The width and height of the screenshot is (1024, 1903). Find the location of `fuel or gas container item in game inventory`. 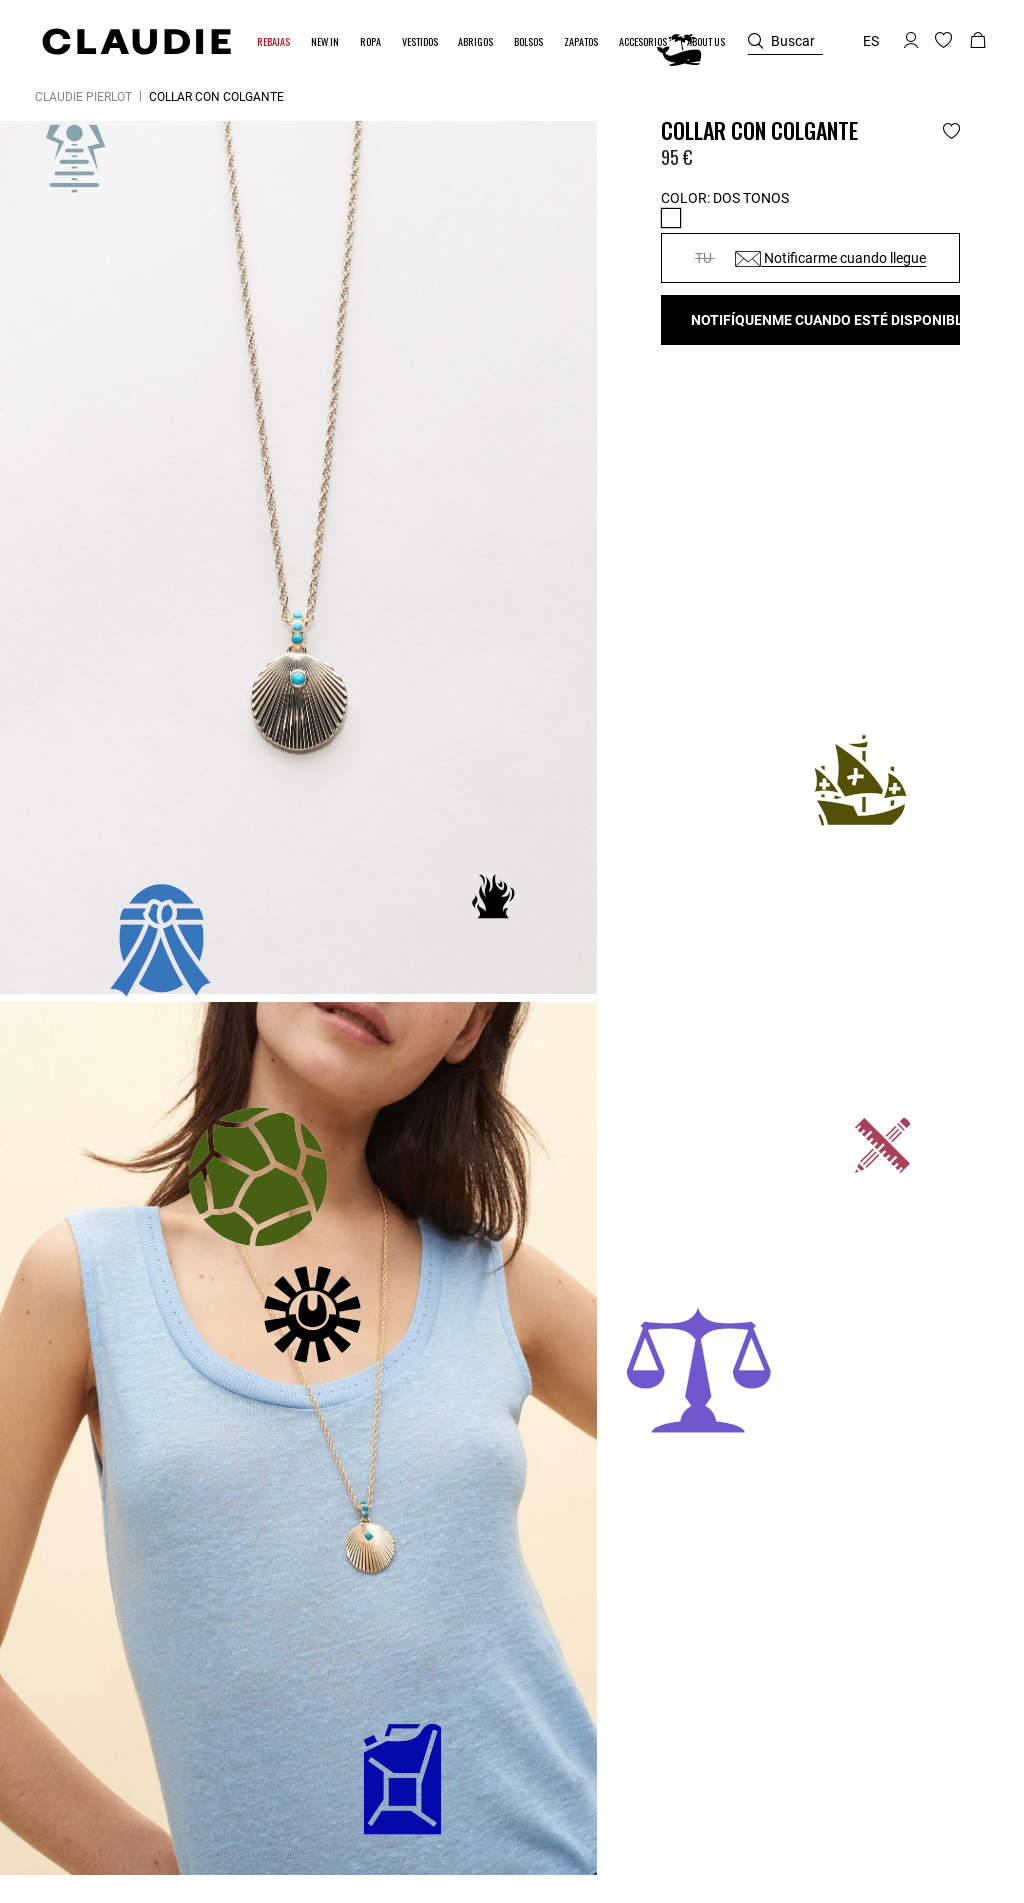

fuel or gas container item in game inventory is located at coordinates (402, 1775).